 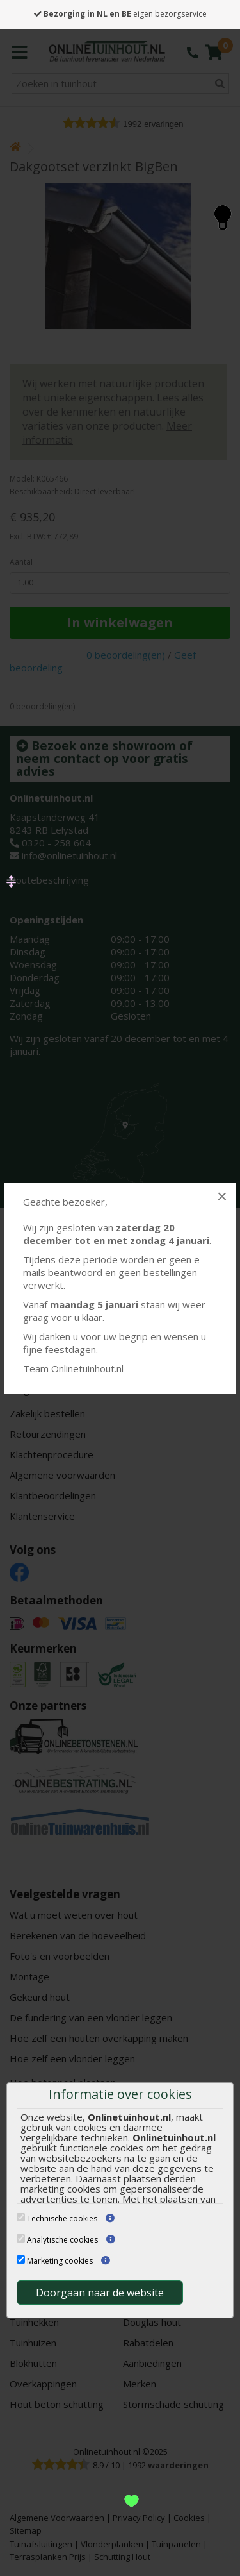 What do you see at coordinates (221, 218) in the screenshot?
I see `view a suggestion or tip` at bounding box center [221, 218].